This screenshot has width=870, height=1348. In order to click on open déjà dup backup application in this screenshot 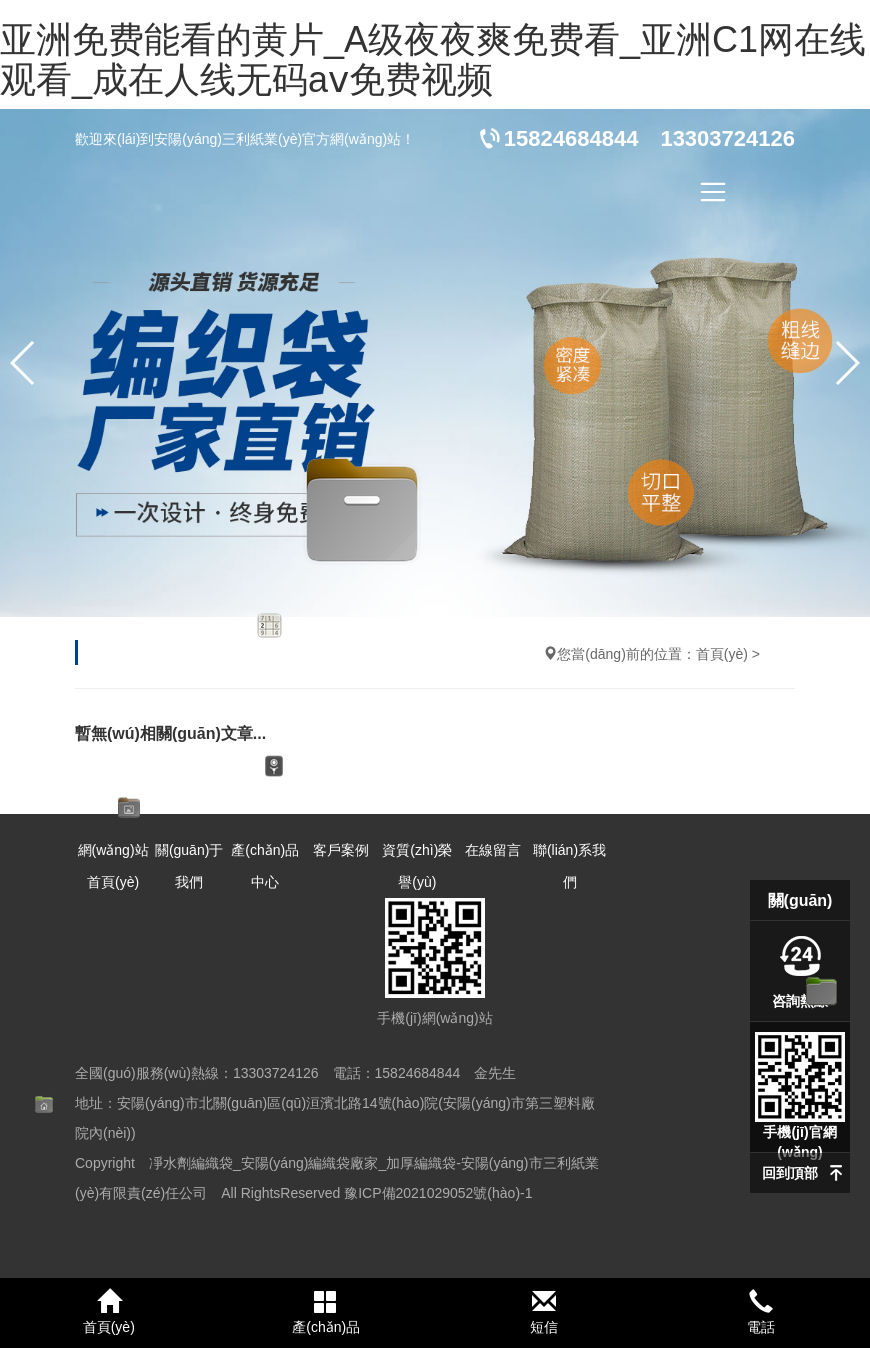, I will do `click(274, 766)`.